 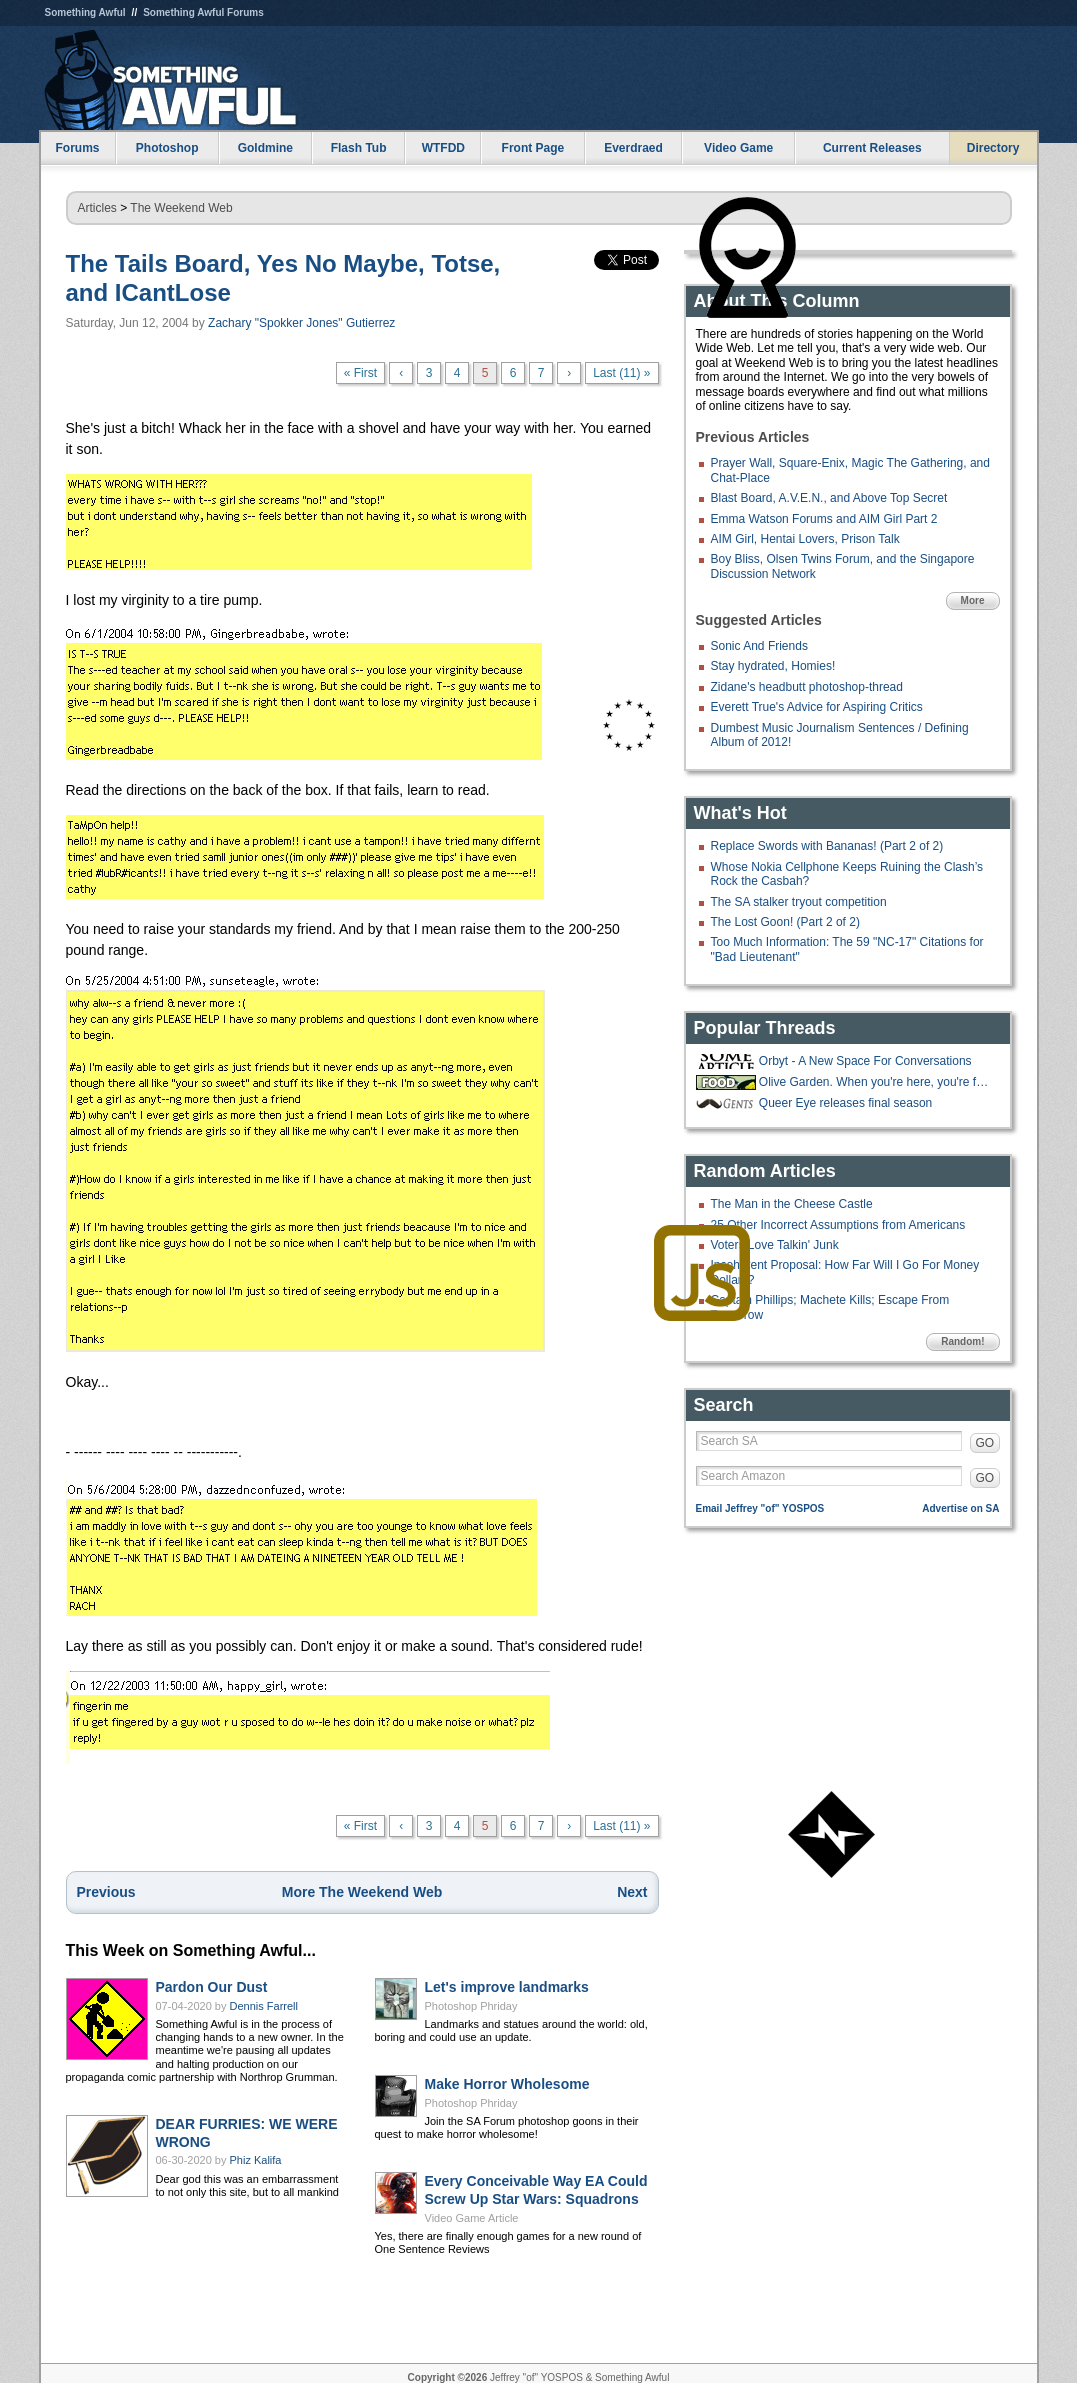 What do you see at coordinates (831, 1834) in the screenshot?
I see `normalize.css library logo` at bounding box center [831, 1834].